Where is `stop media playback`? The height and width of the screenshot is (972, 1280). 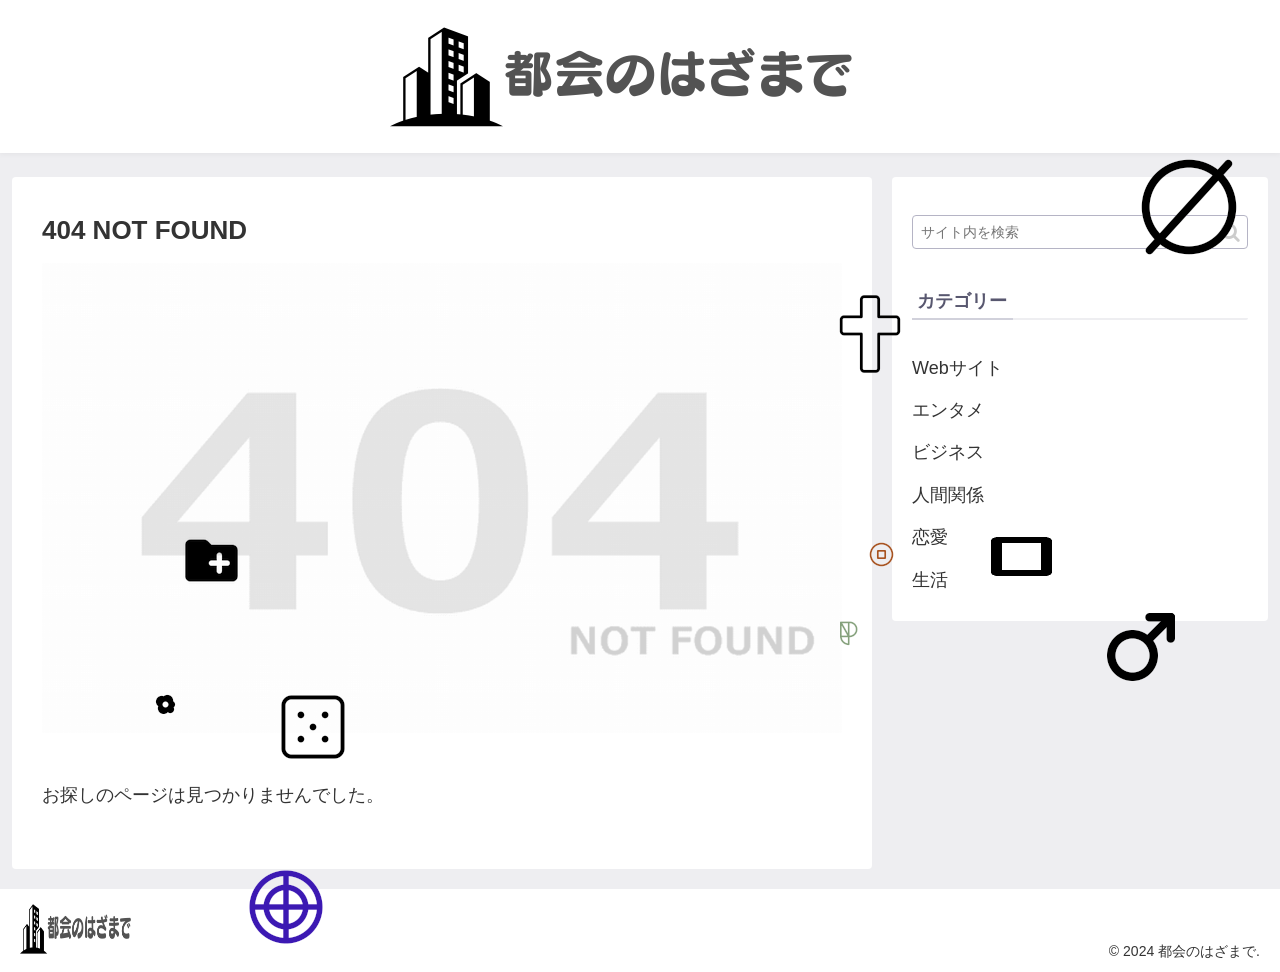
stop media playback is located at coordinates (881, 554).